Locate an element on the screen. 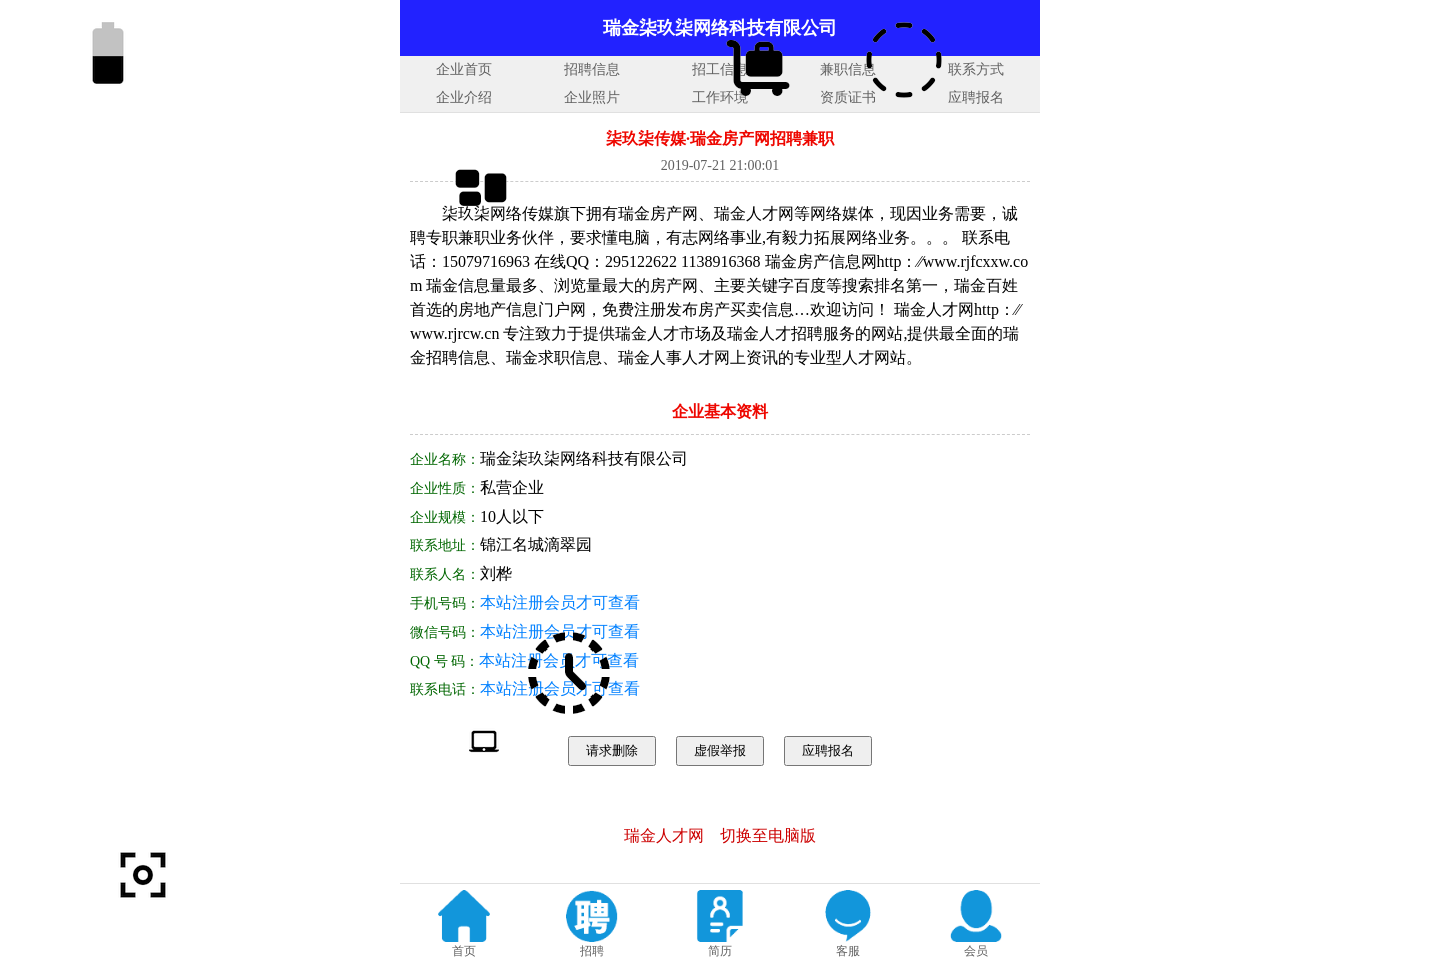 Image resolution: width=1440 pixels, height=966 pixels. access desktop or laptop view is located at coordinates (484, 742).